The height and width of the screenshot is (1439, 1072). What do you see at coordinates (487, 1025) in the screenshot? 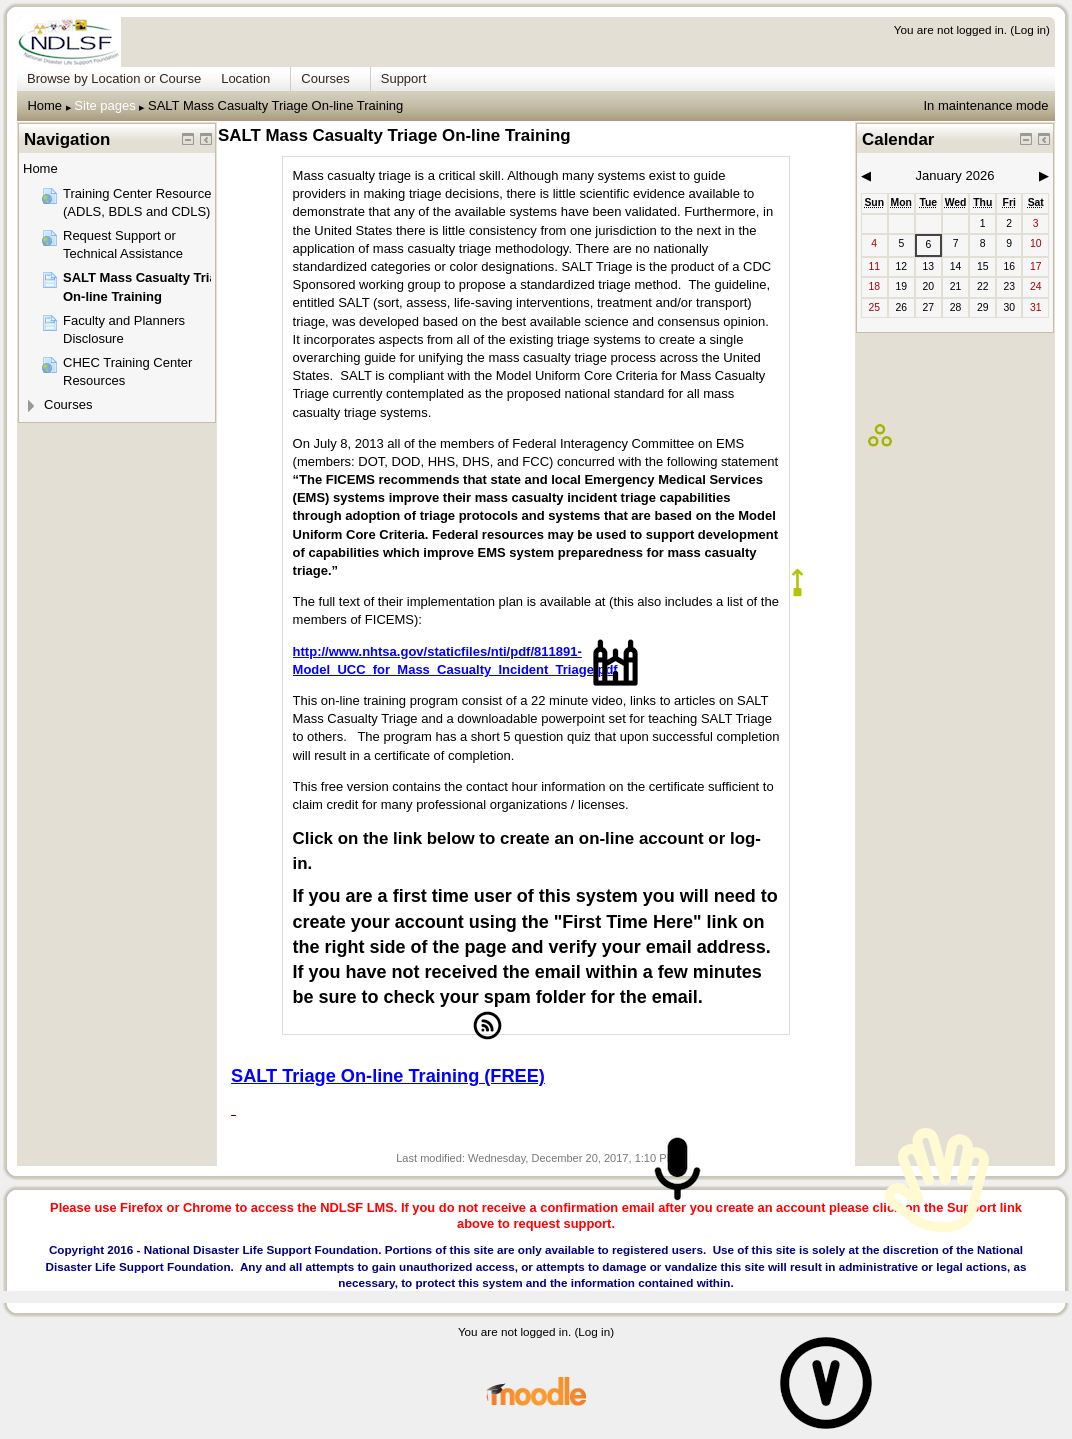
I see `locate your airtag device` at bounding box center [487, 1025].